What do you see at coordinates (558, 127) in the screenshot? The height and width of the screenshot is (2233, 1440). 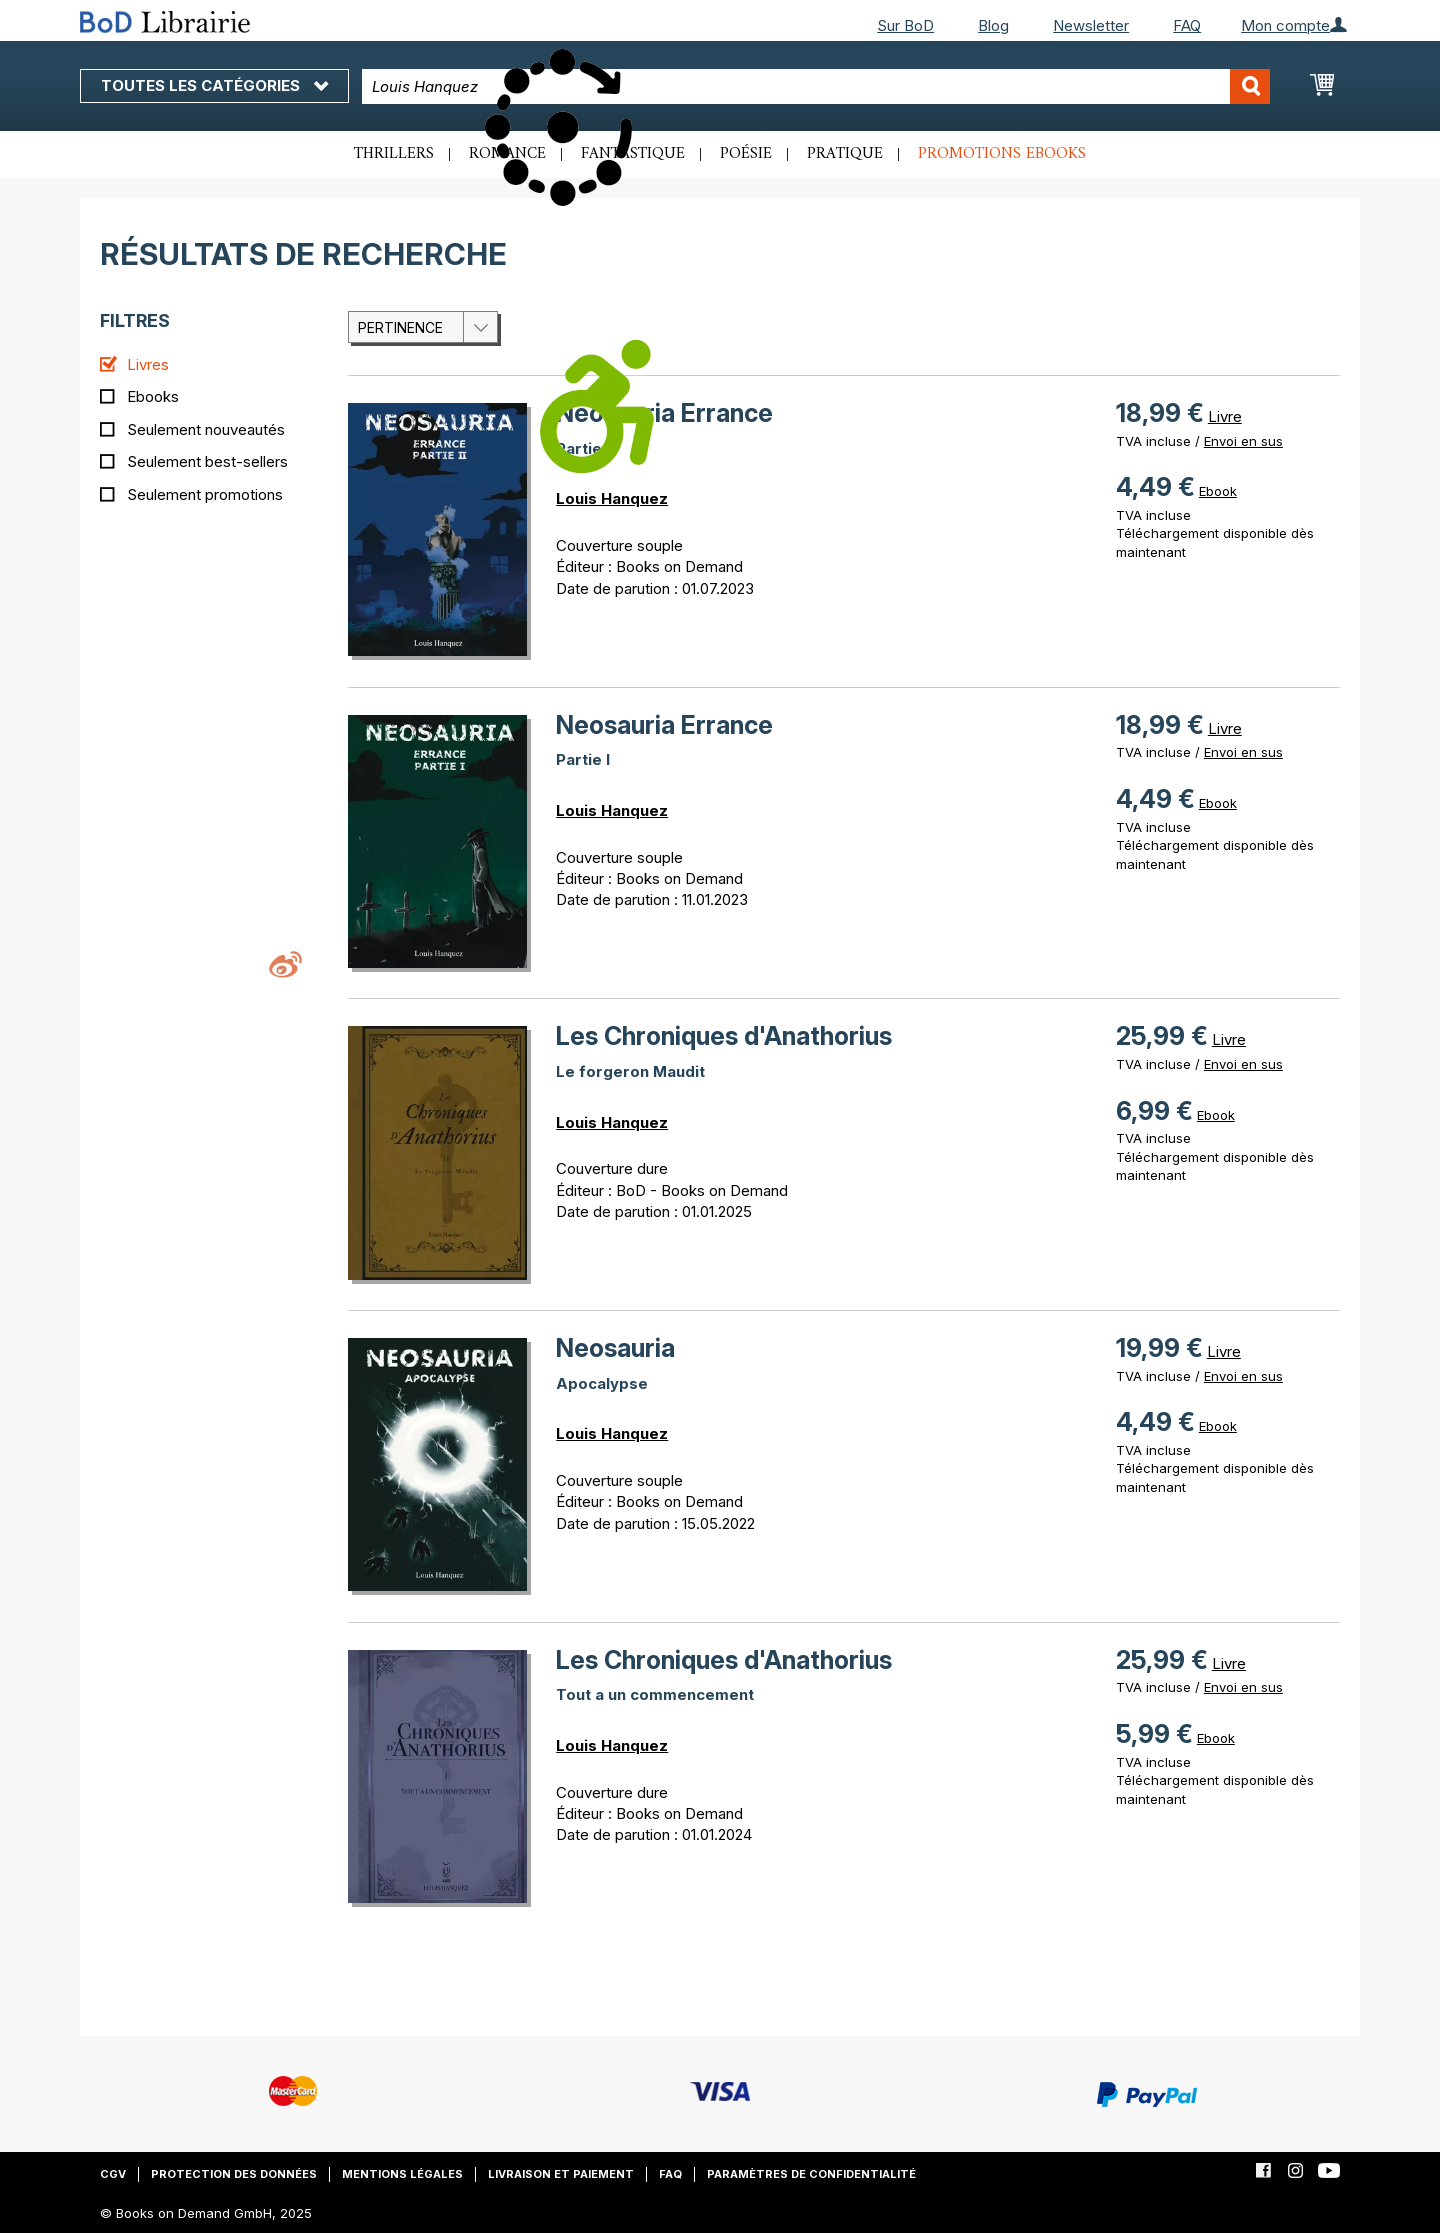 I see `open the fing network scanner app` at bounding box center [558, 127].